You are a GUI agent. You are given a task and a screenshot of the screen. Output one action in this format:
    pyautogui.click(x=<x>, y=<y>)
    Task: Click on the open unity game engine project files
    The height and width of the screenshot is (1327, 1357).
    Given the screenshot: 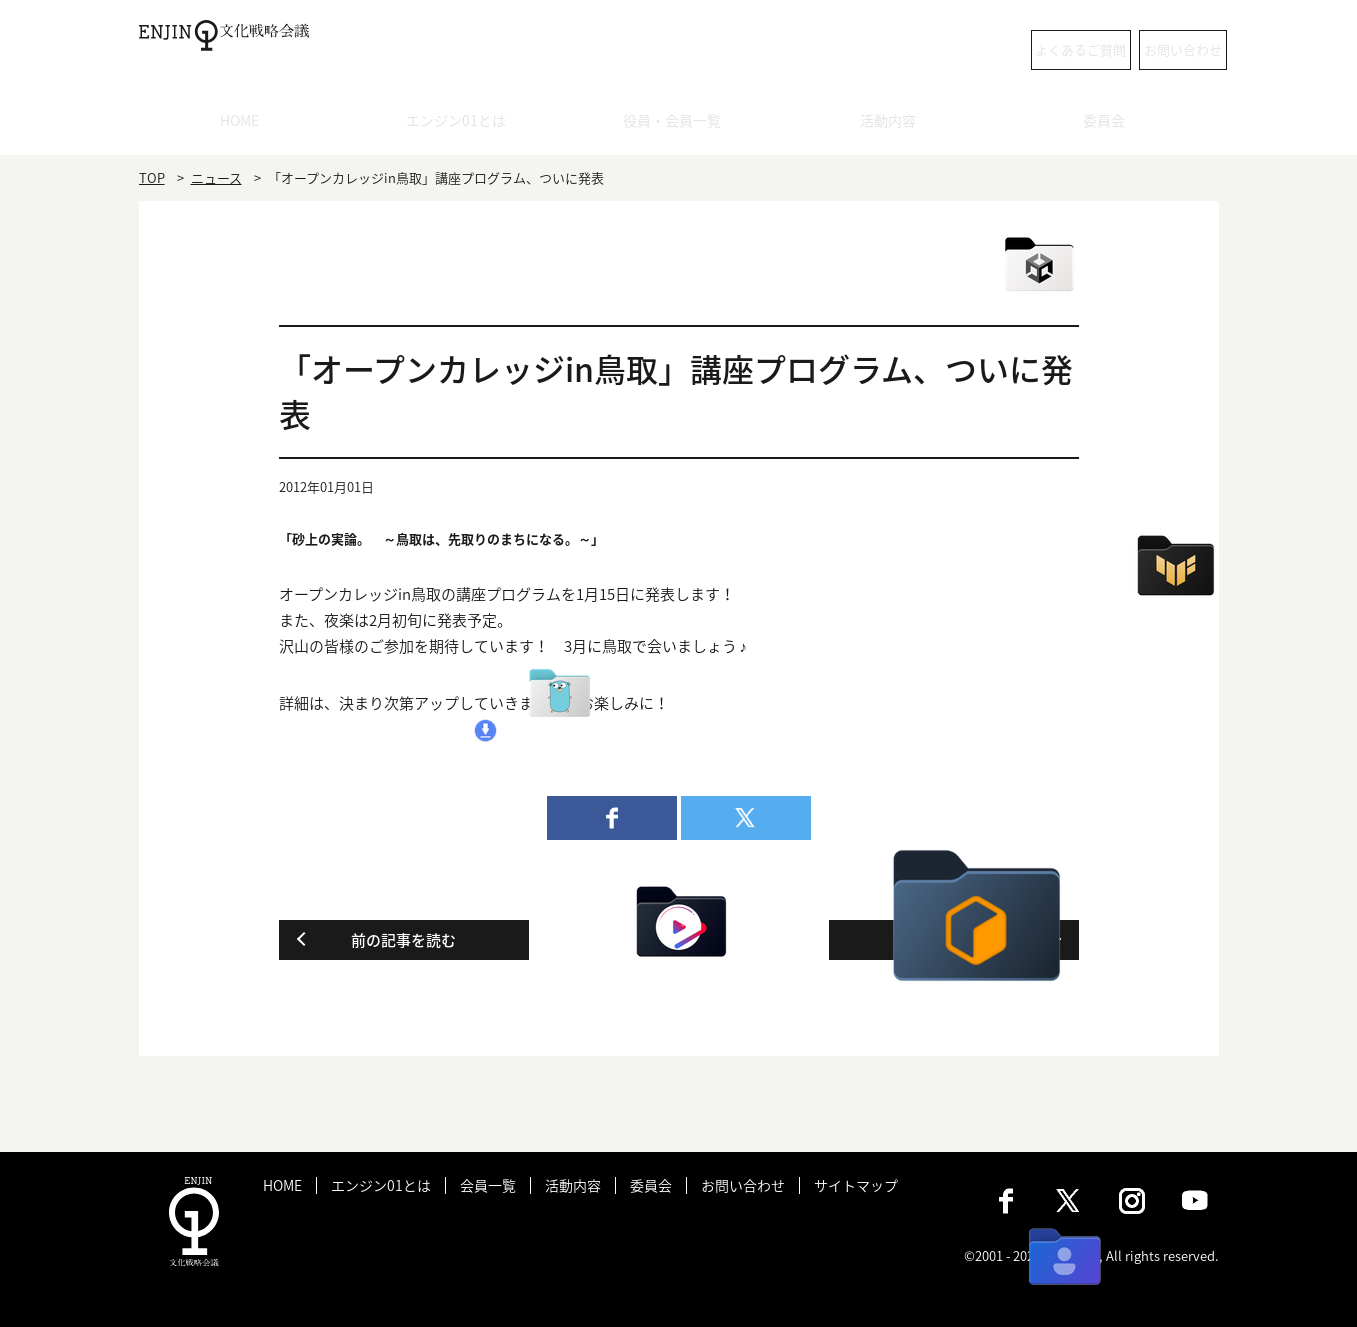 What is the action you would take?
    pyautogui.click(x=1039, y=266)
    